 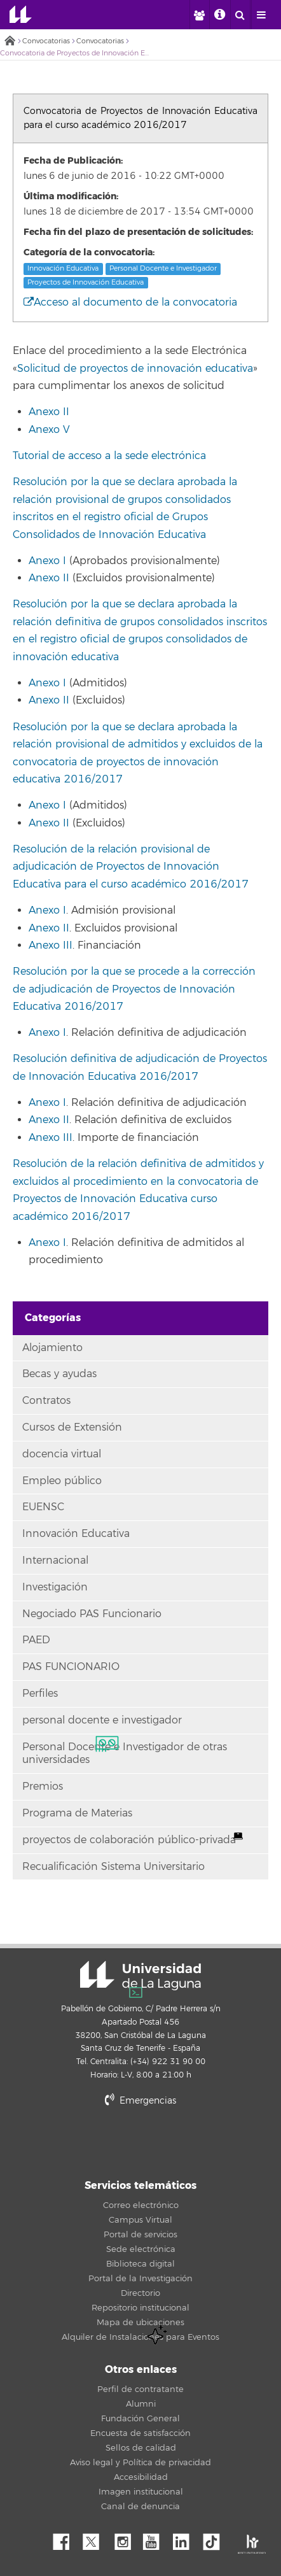 What do you see at coordinates (135, 1992) in the screenshot?
I see `open command line terminal` at bounding box center [135, 1992].